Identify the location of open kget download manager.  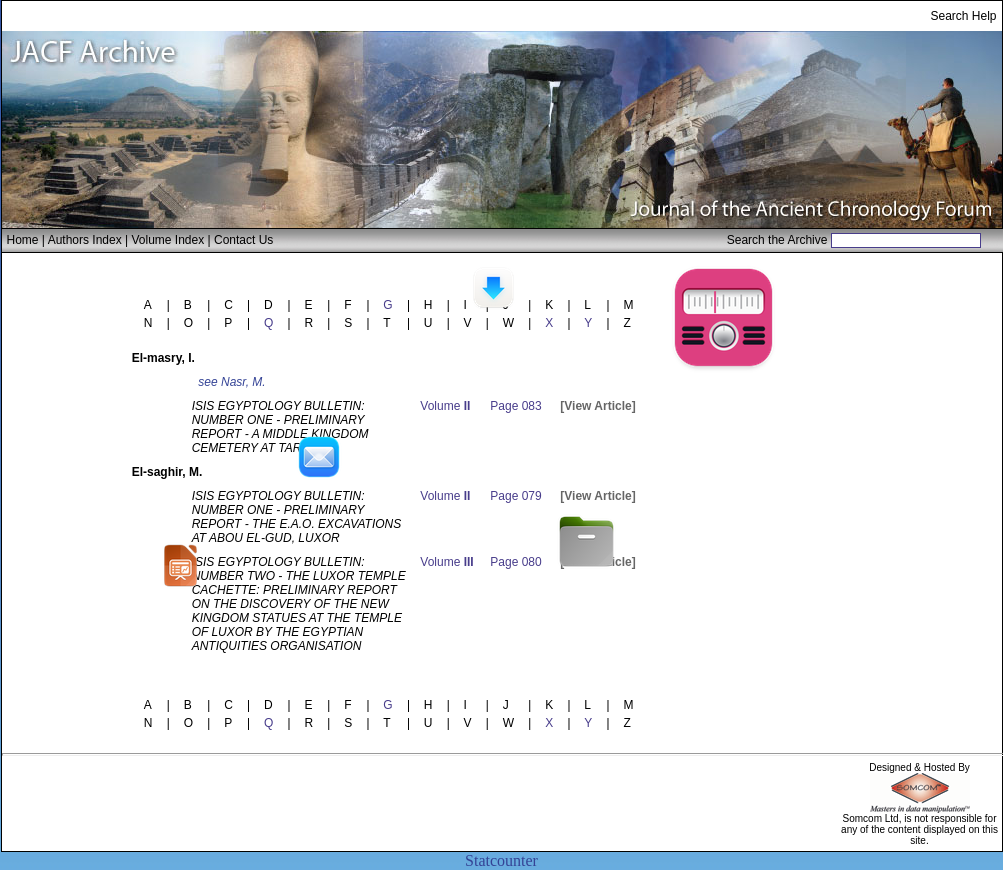
(493, 287).